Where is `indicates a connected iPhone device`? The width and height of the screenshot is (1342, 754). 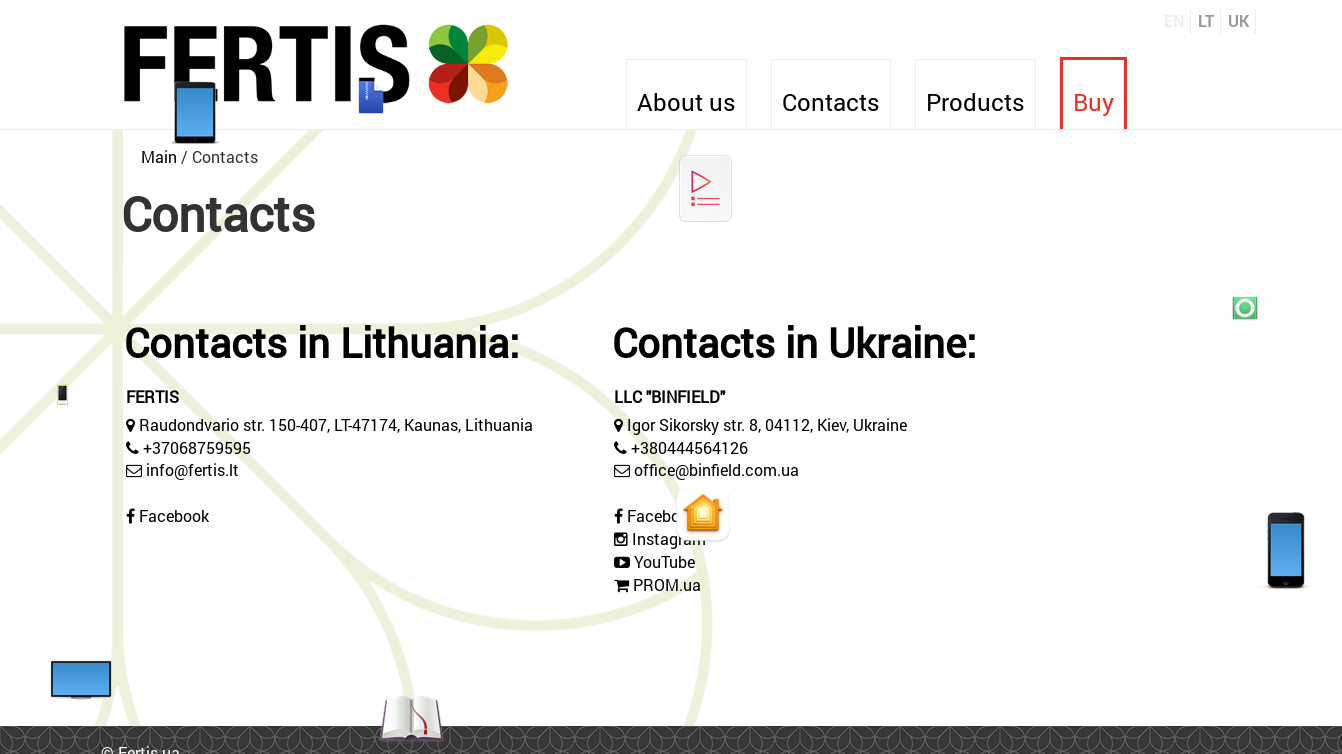 indicates a connected iPhone device is located at coordinates (1286, 551).